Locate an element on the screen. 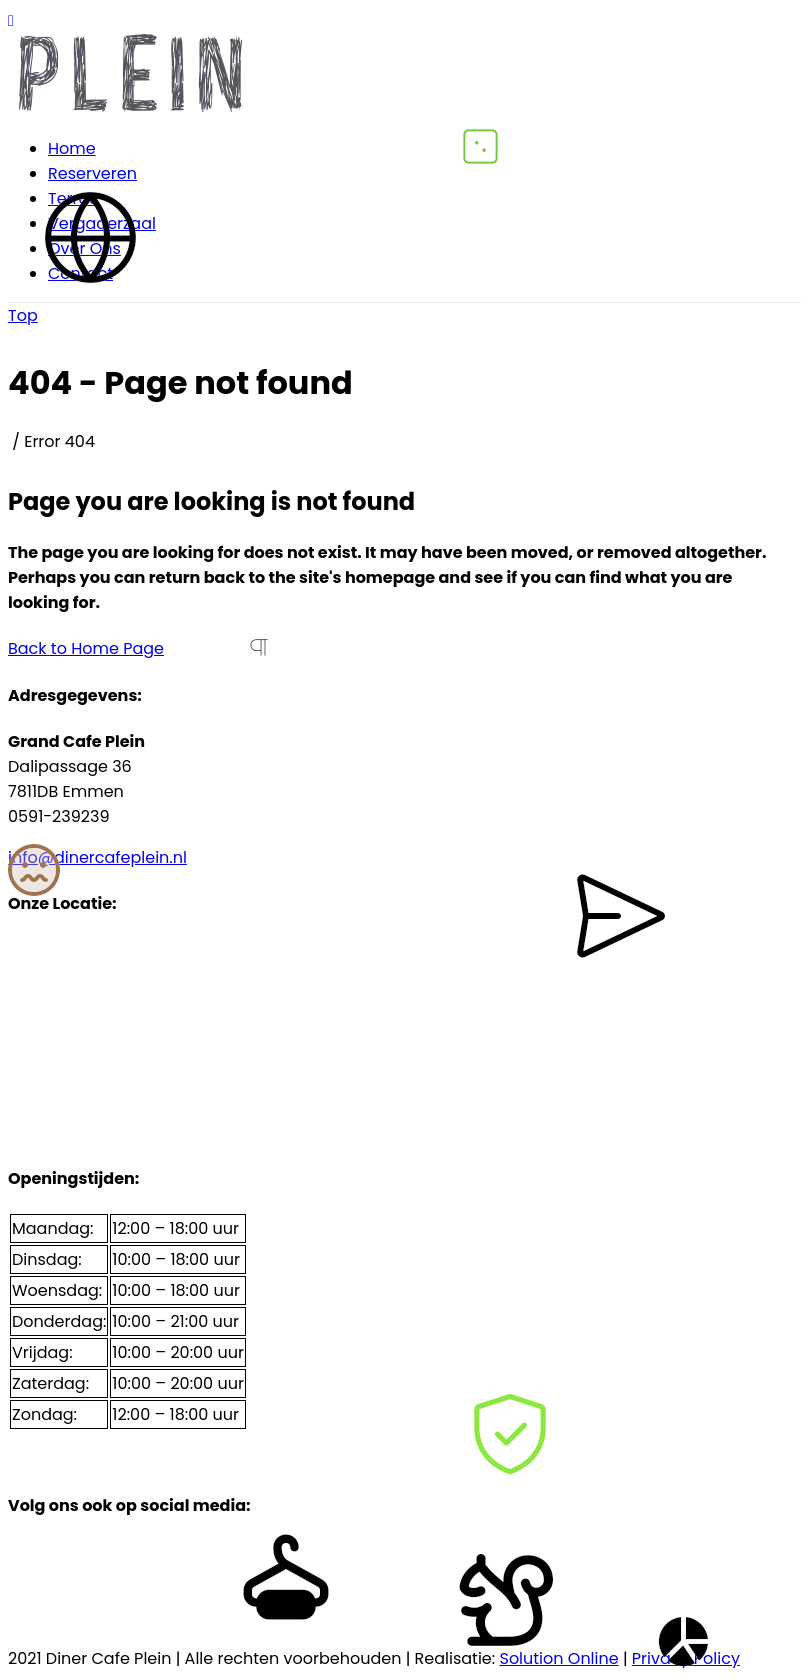 The image size is (809, 1679). access global or international settings is located at coordinates (90, 237).